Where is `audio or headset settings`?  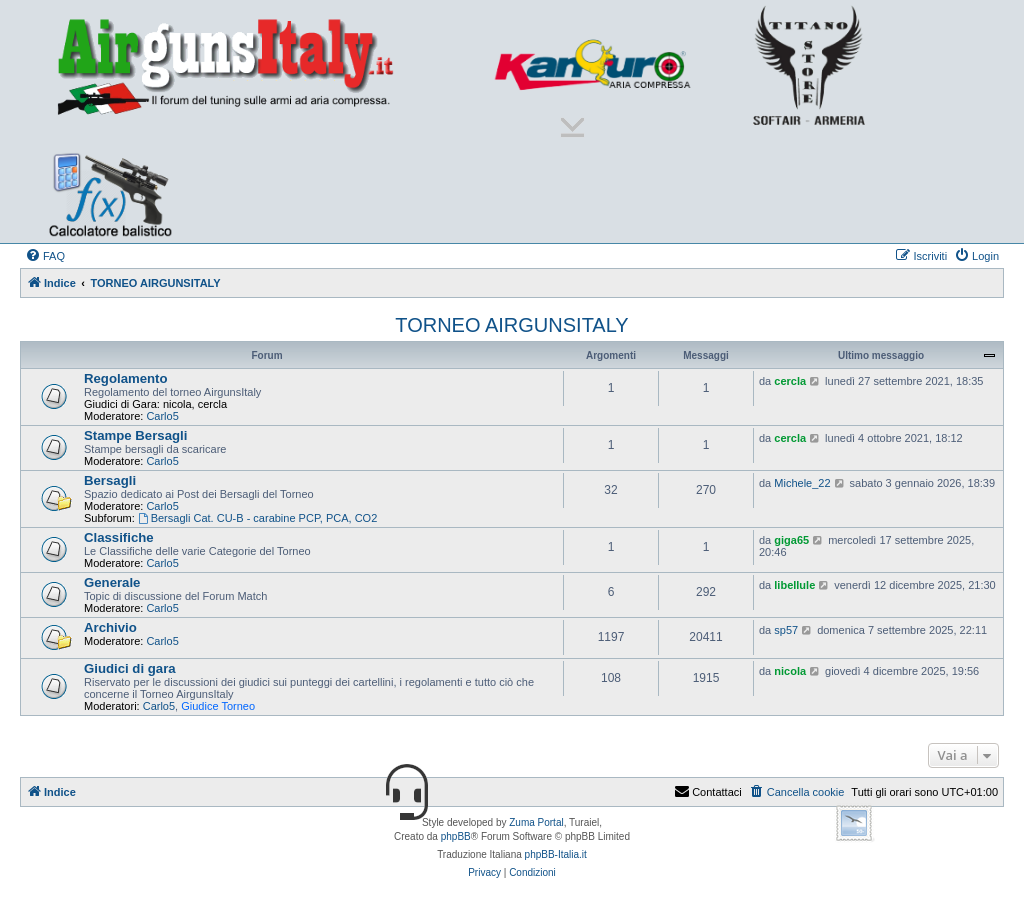 audio or headset settings is located at coordinates (407, 792).